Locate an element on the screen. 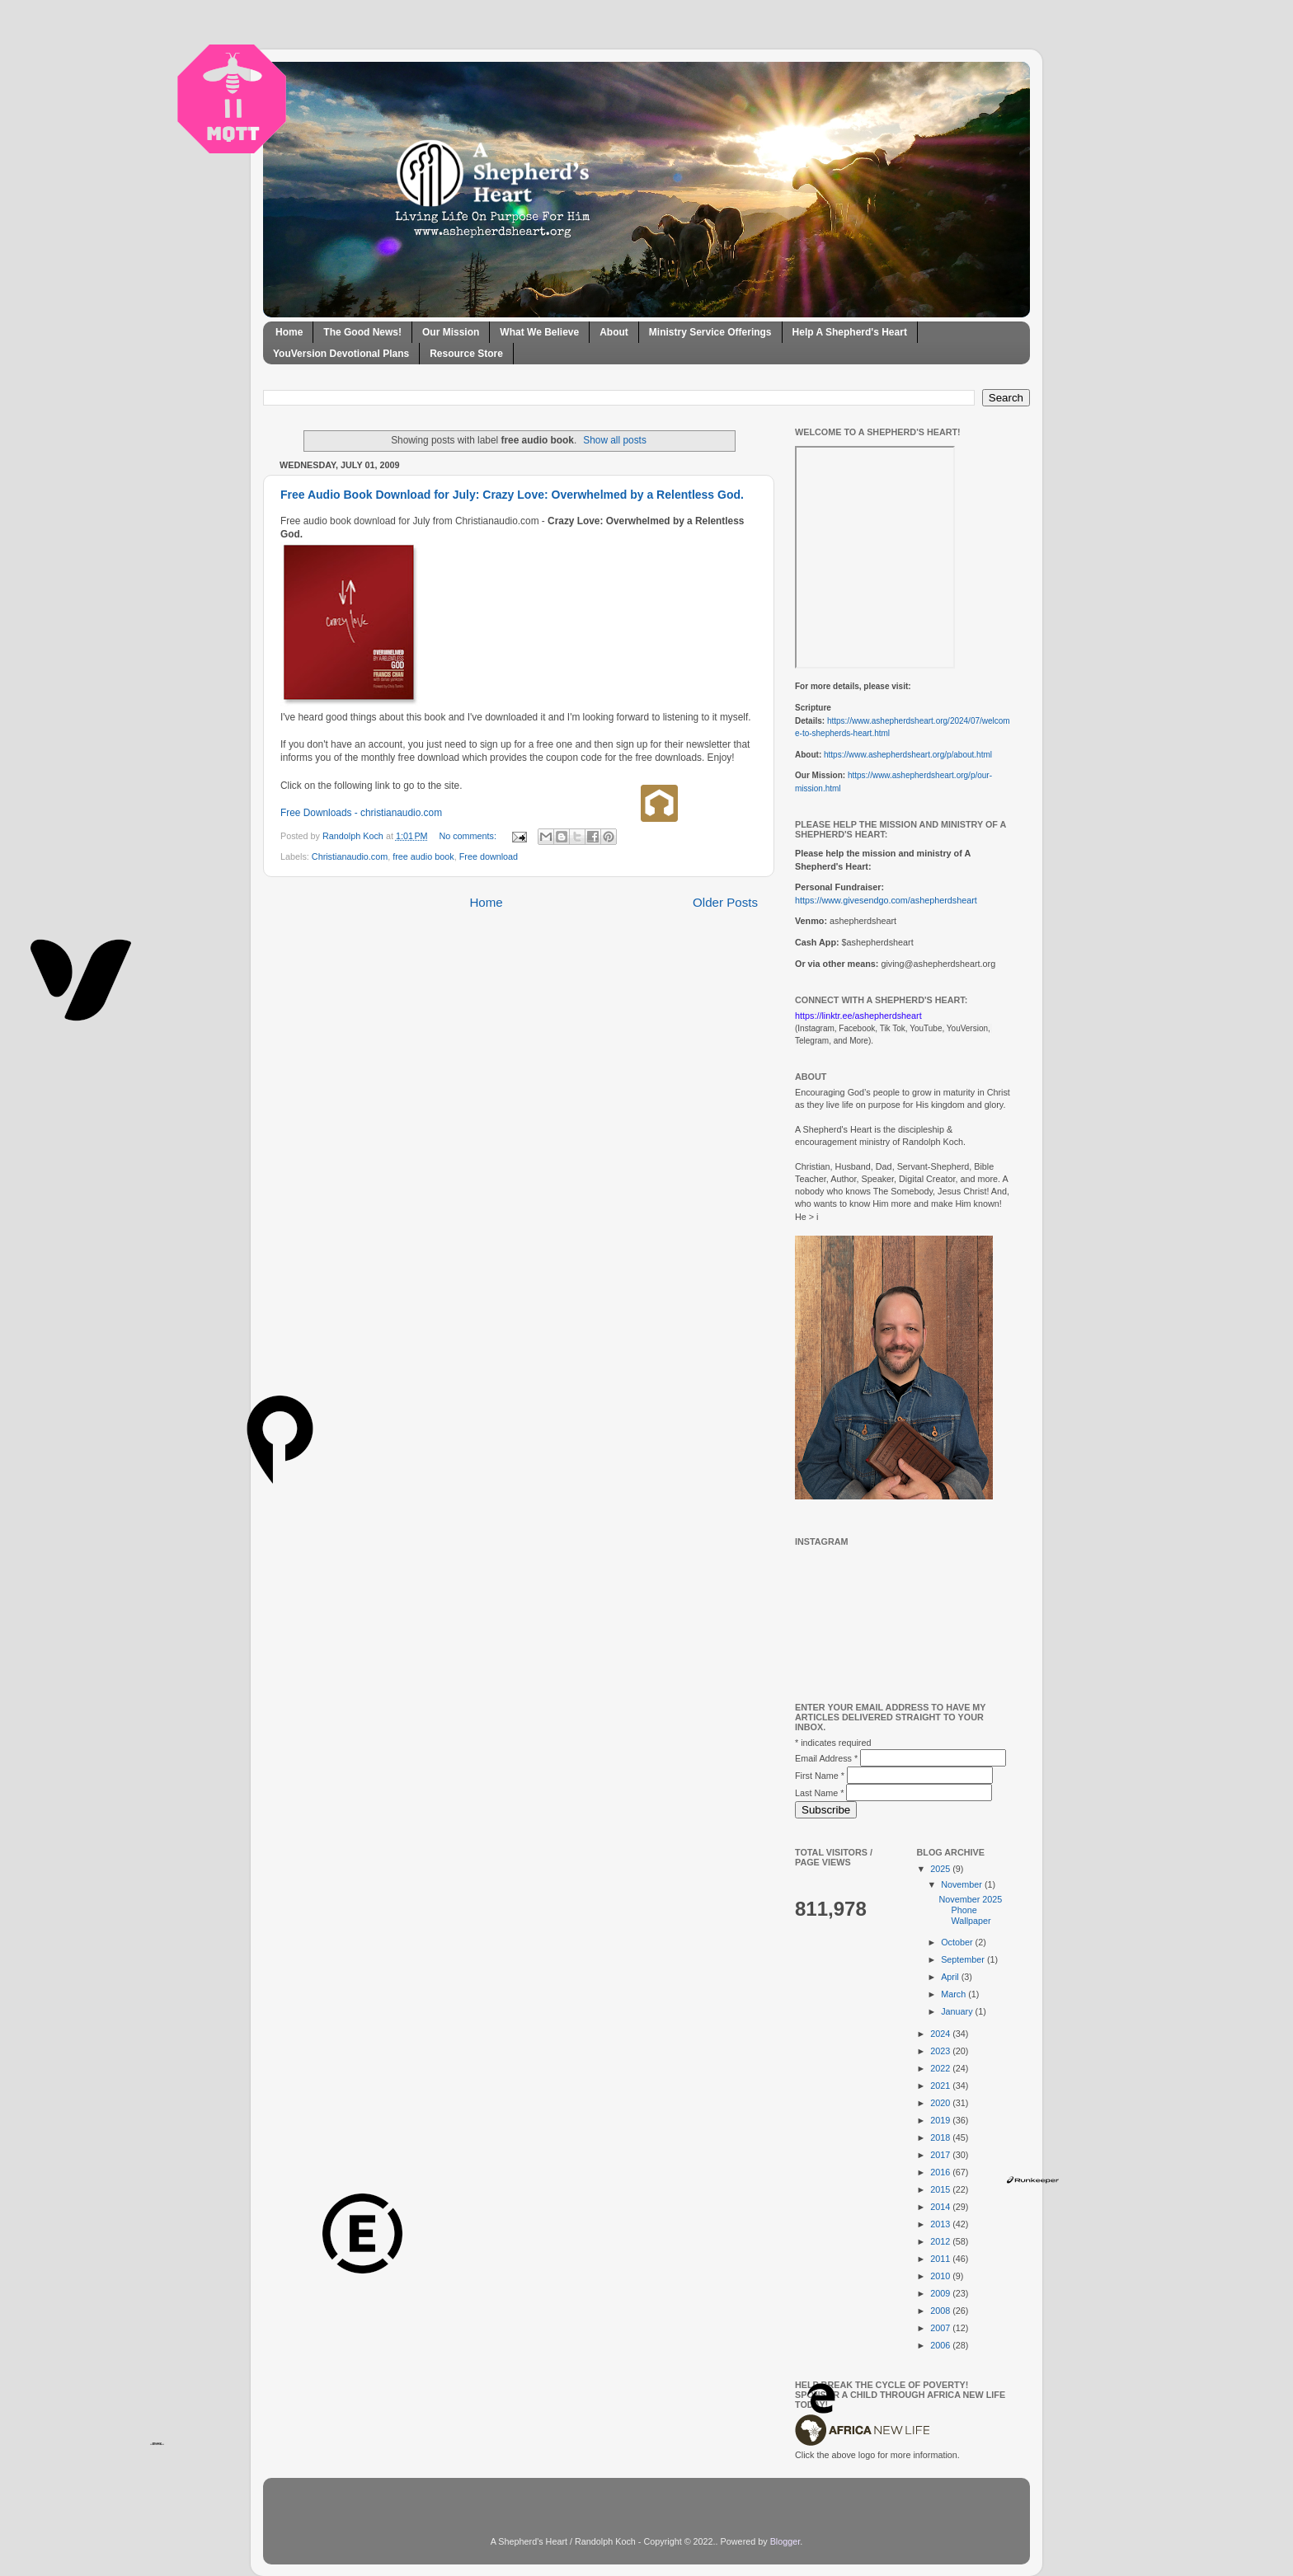 The image size is (1293, 2576). open vectary 3d design application is located at coordinates (81, 980).